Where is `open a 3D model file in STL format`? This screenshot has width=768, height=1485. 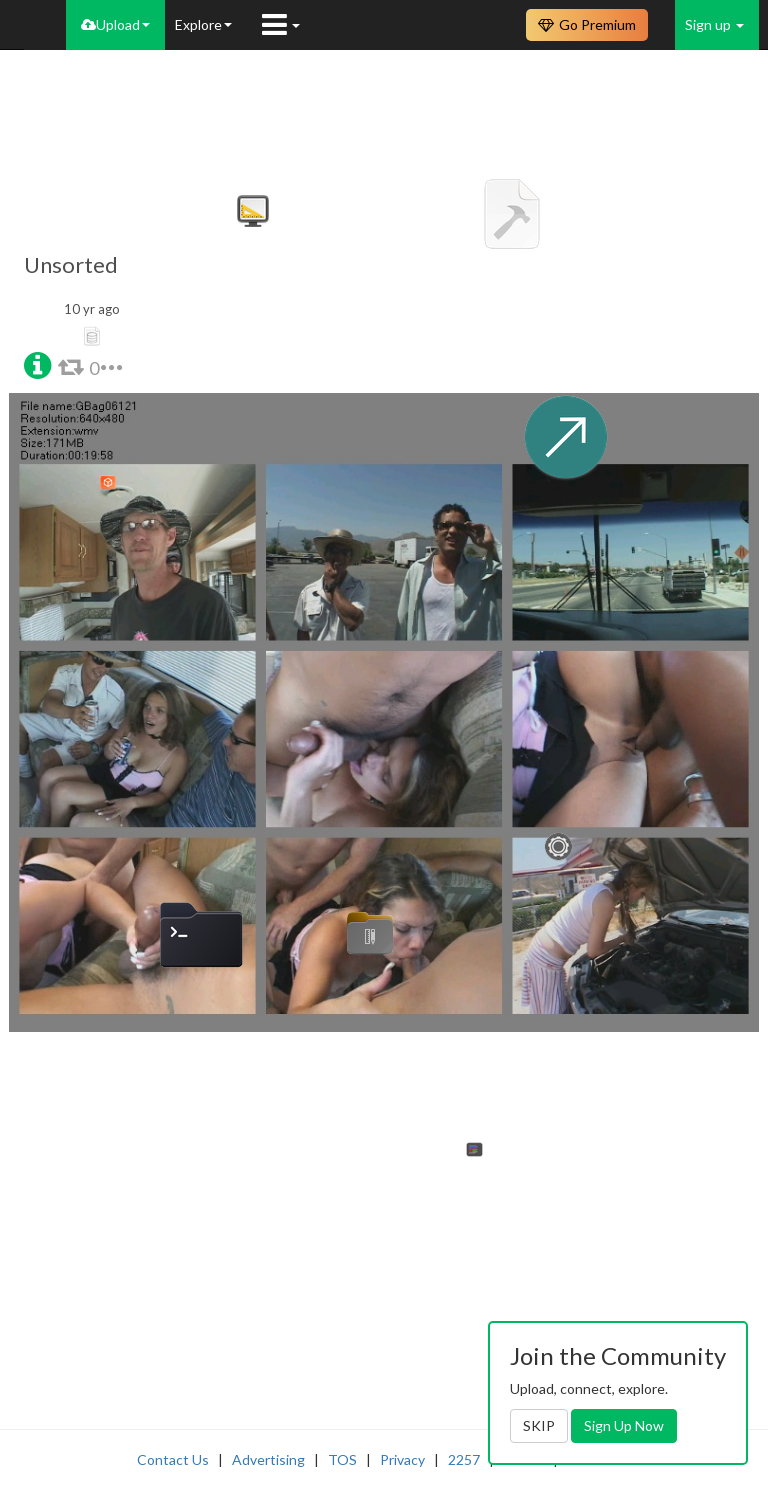
open a 3D model file in STL format is located at coordinates (108, 482).